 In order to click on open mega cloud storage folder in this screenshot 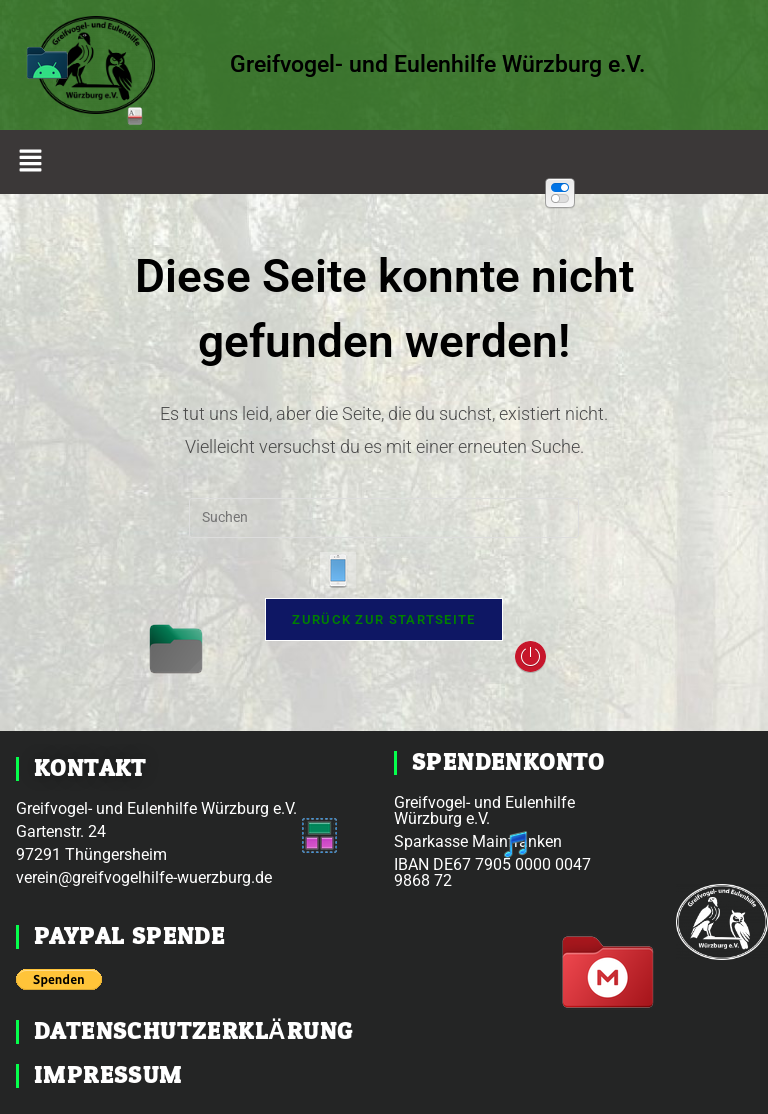, I will do `click(607, 974)`.